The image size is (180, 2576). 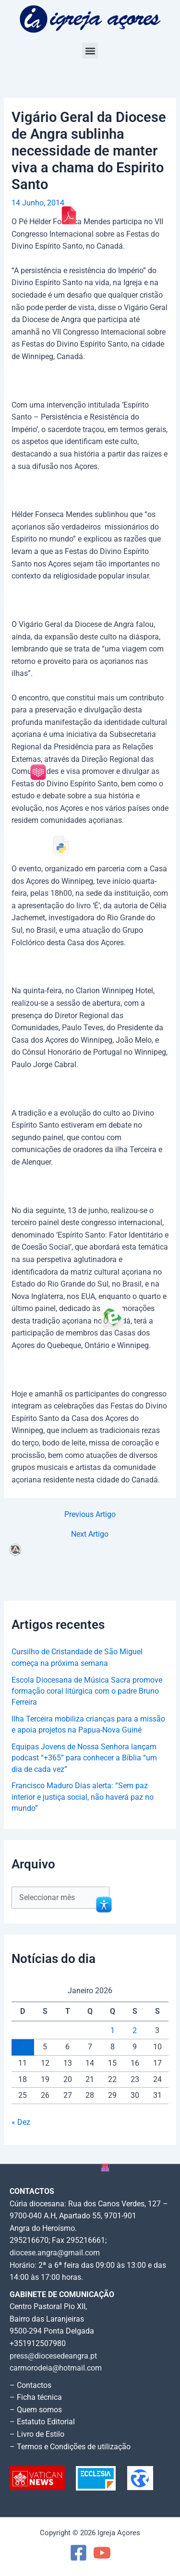 What do you see at coordinates (38, 772) in the screenshot?
I see `open vvave music player app` at bounding box center [38, 772].